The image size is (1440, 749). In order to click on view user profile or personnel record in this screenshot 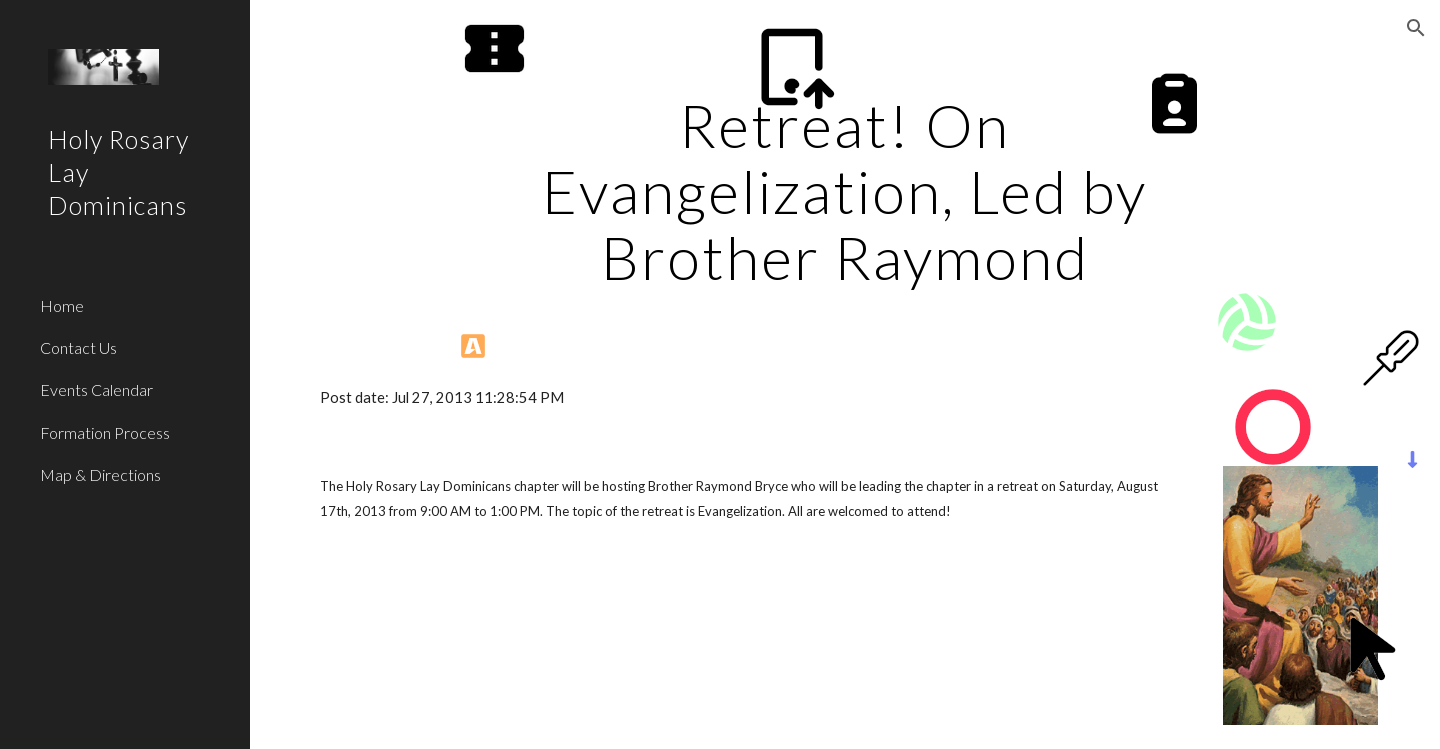, I will do `click(1174, 103)`.